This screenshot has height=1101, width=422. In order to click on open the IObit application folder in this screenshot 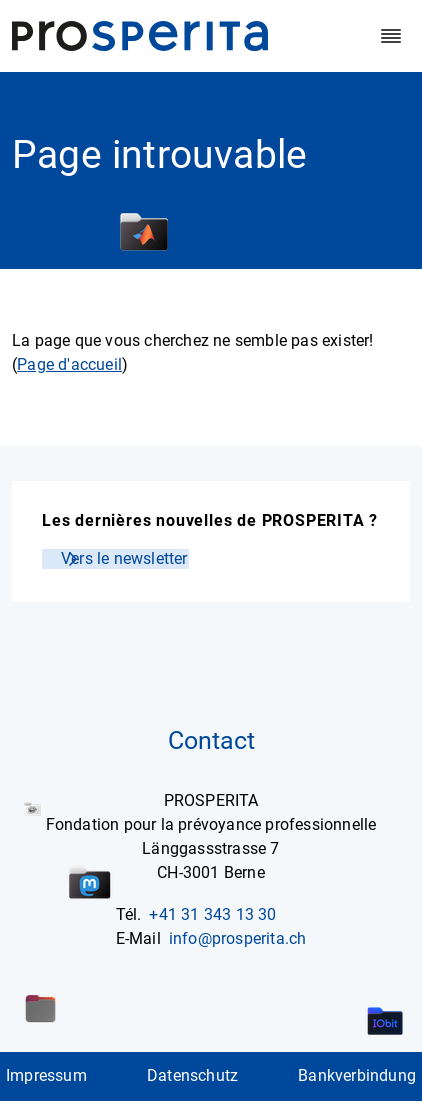, I will do `click(385, 1022)`.